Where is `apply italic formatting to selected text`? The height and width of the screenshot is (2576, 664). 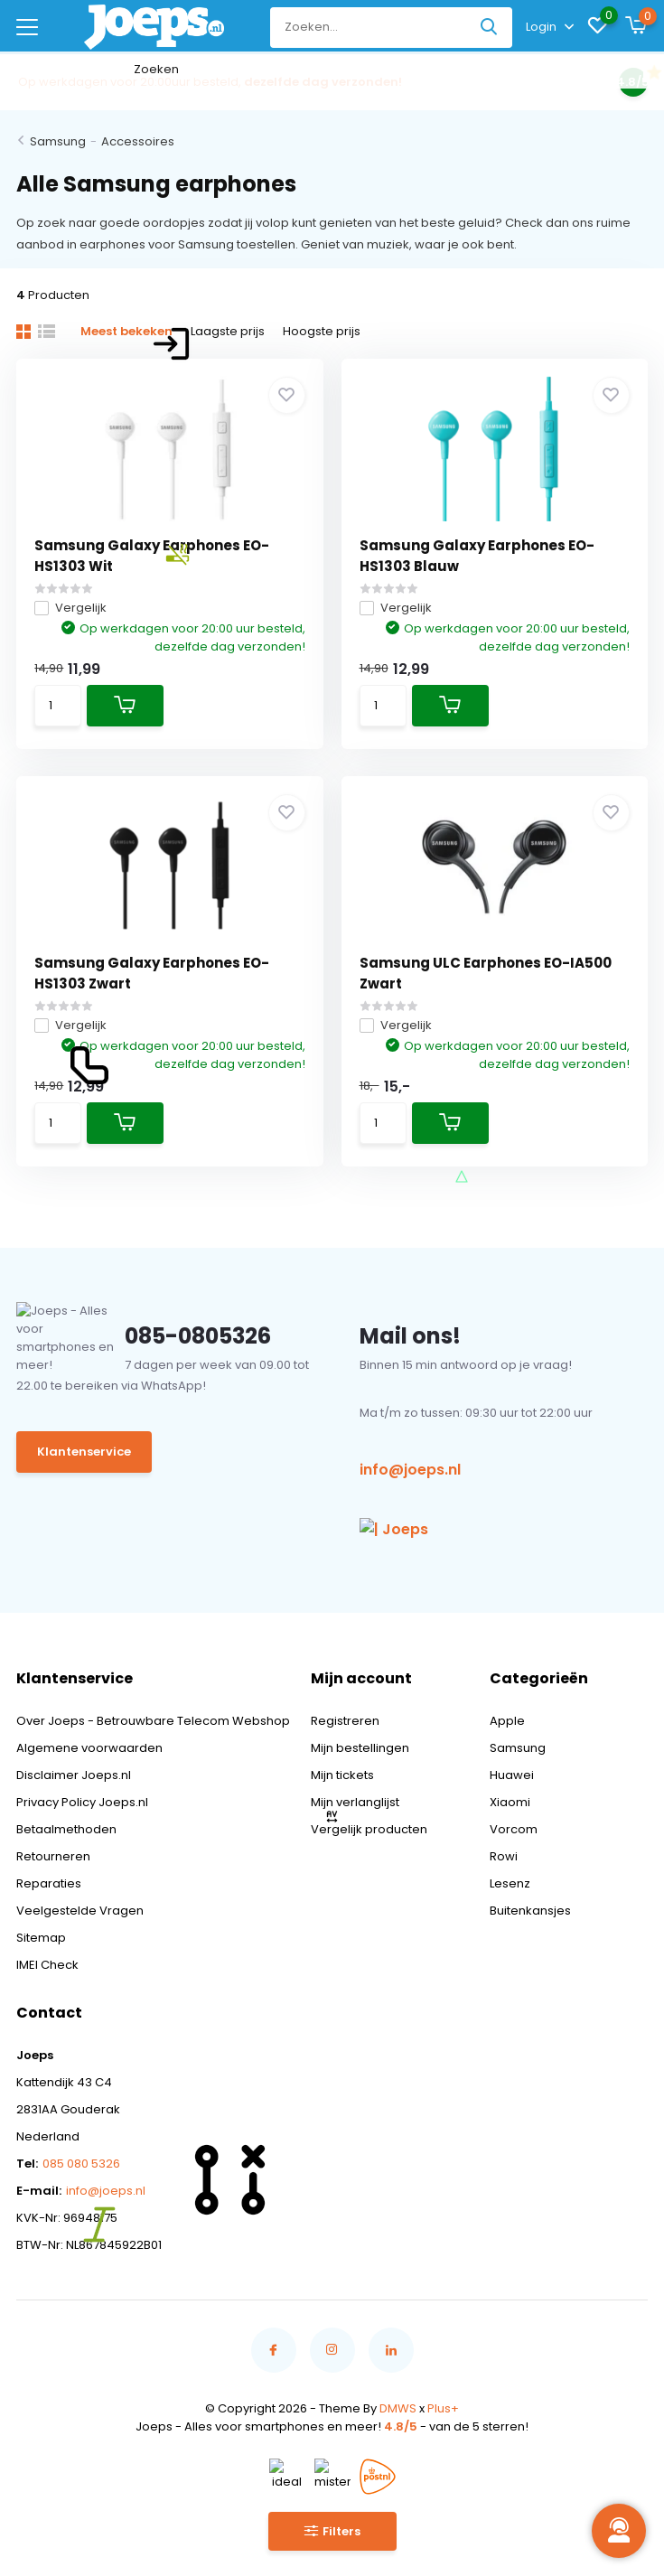 apply italic formatting to selected text is located at coordinates (99, 2225).